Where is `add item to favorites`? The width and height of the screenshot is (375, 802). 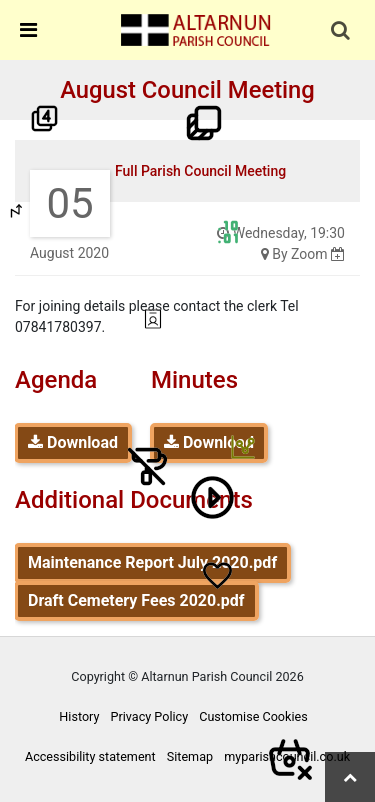 add item to favorites is located at coordinates (217, 575).